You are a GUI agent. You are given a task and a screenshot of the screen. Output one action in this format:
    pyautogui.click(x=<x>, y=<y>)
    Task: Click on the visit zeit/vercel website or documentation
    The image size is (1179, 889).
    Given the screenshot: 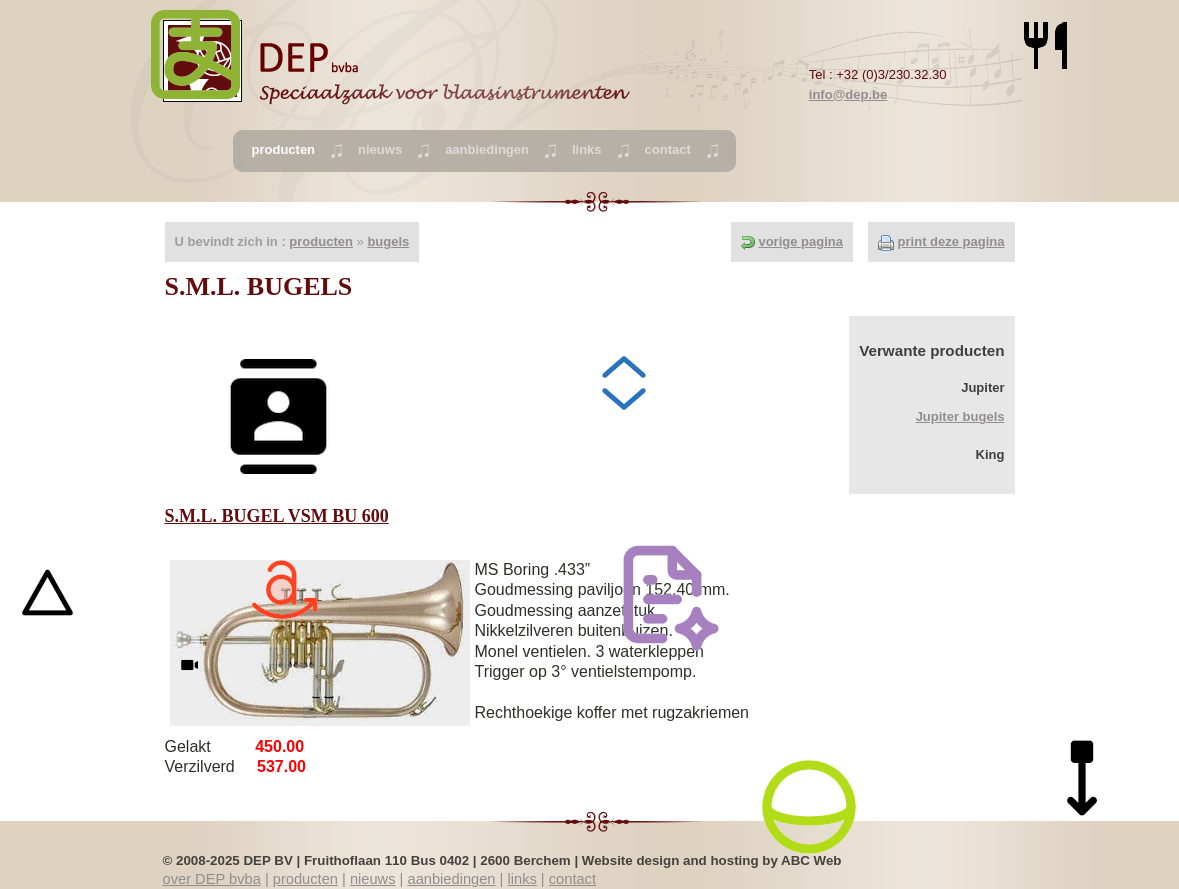 What is the action you would take?
    pyautogui.click(x=47, y=592)
    